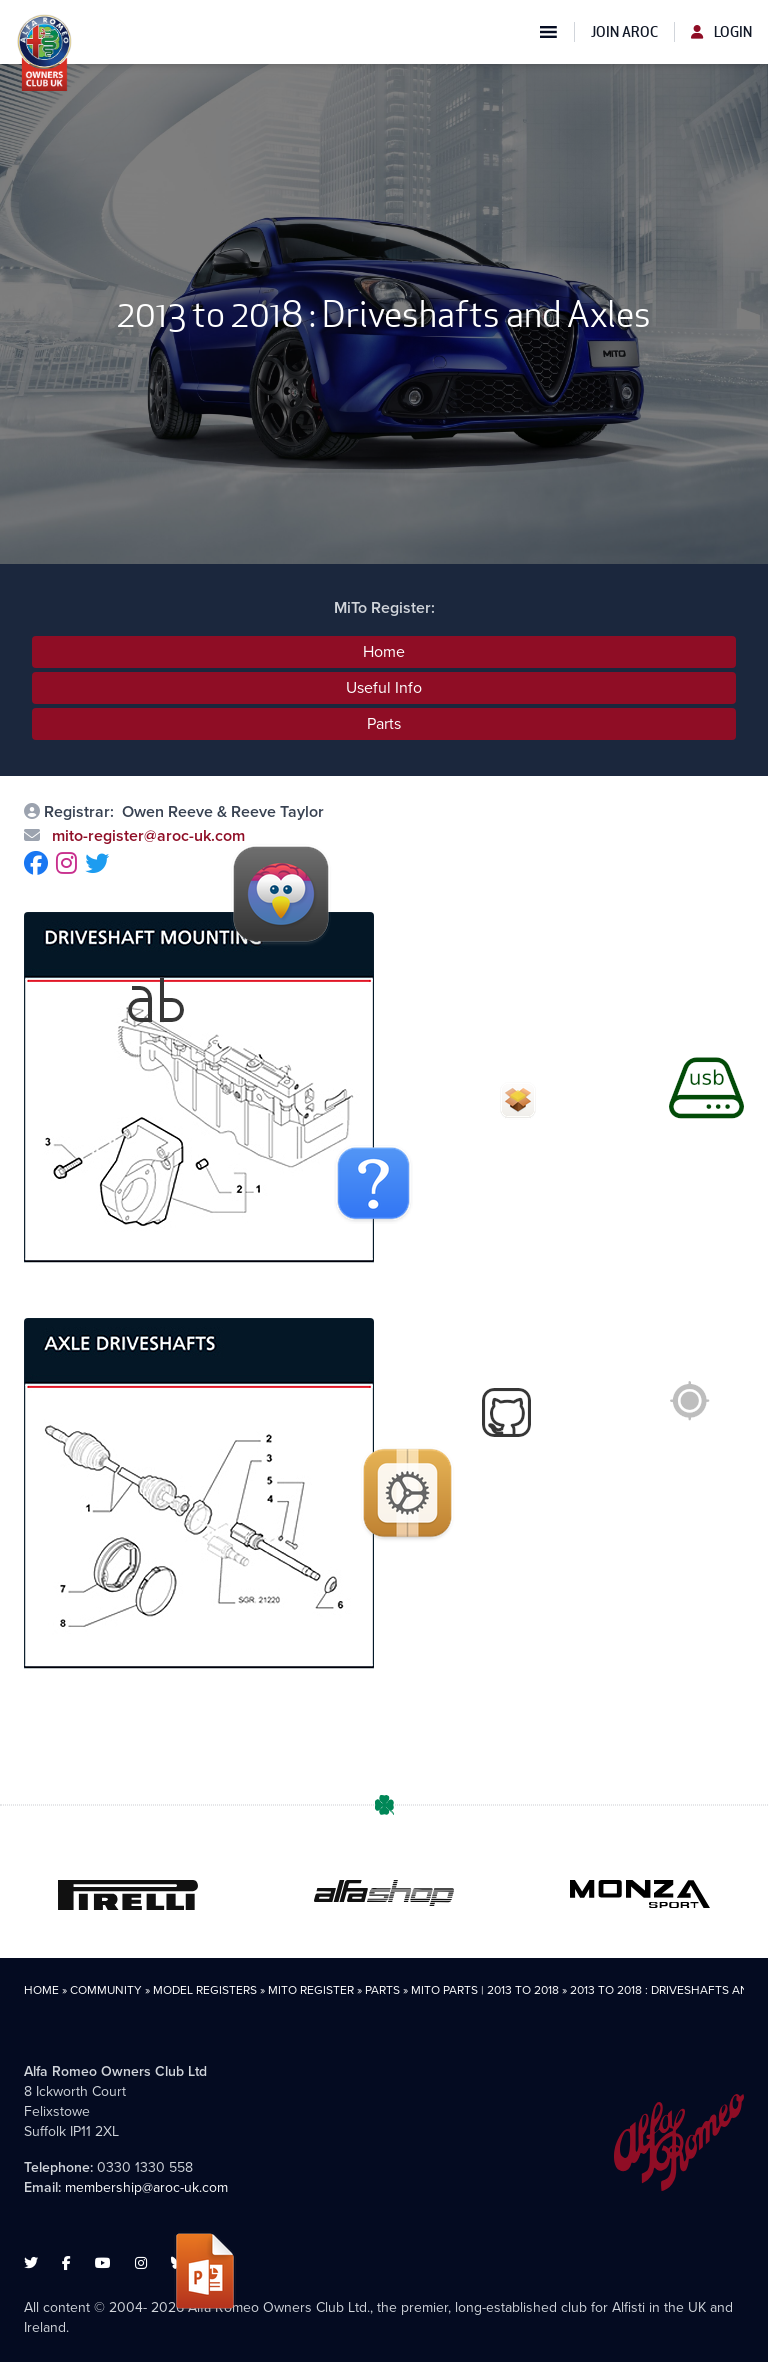 This screenshot has height=2362, width=768. Describe the element at coordinates (373, 1184) in the screenshot. I see `access help and support documentation` at that location.